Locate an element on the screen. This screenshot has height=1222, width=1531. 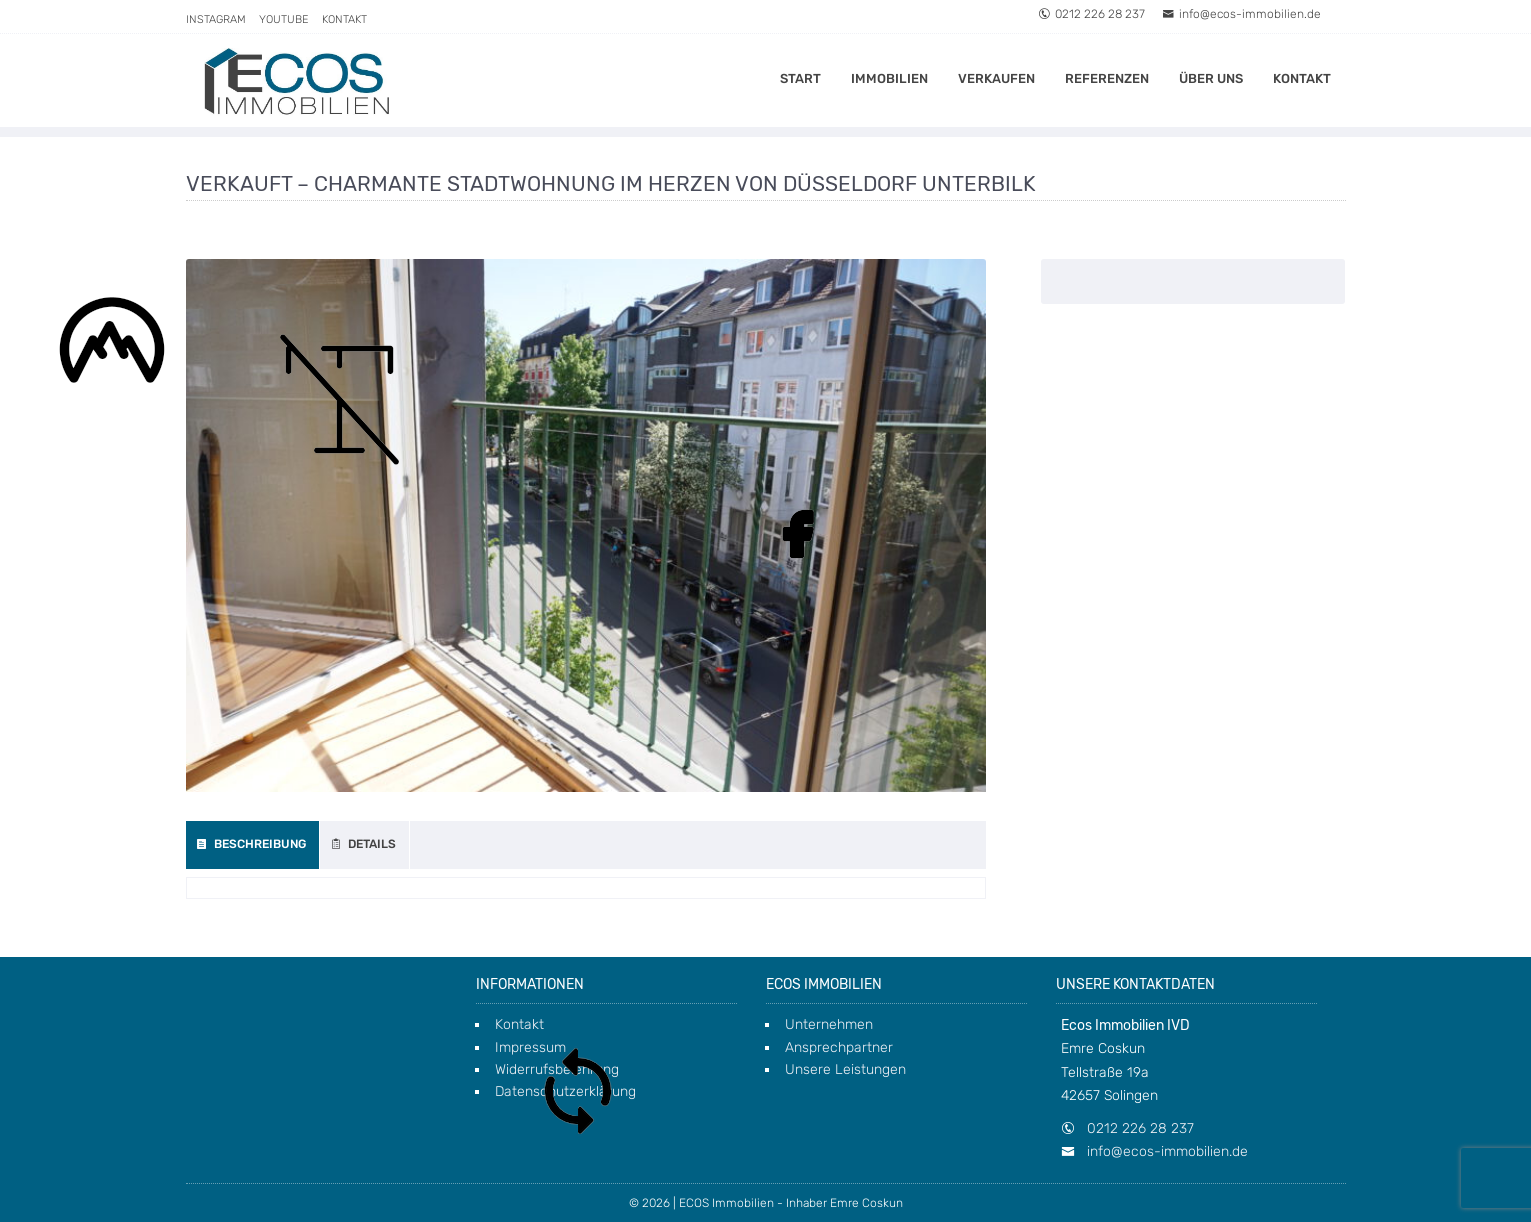
disable text formatting is located at coordinates (339, 399).